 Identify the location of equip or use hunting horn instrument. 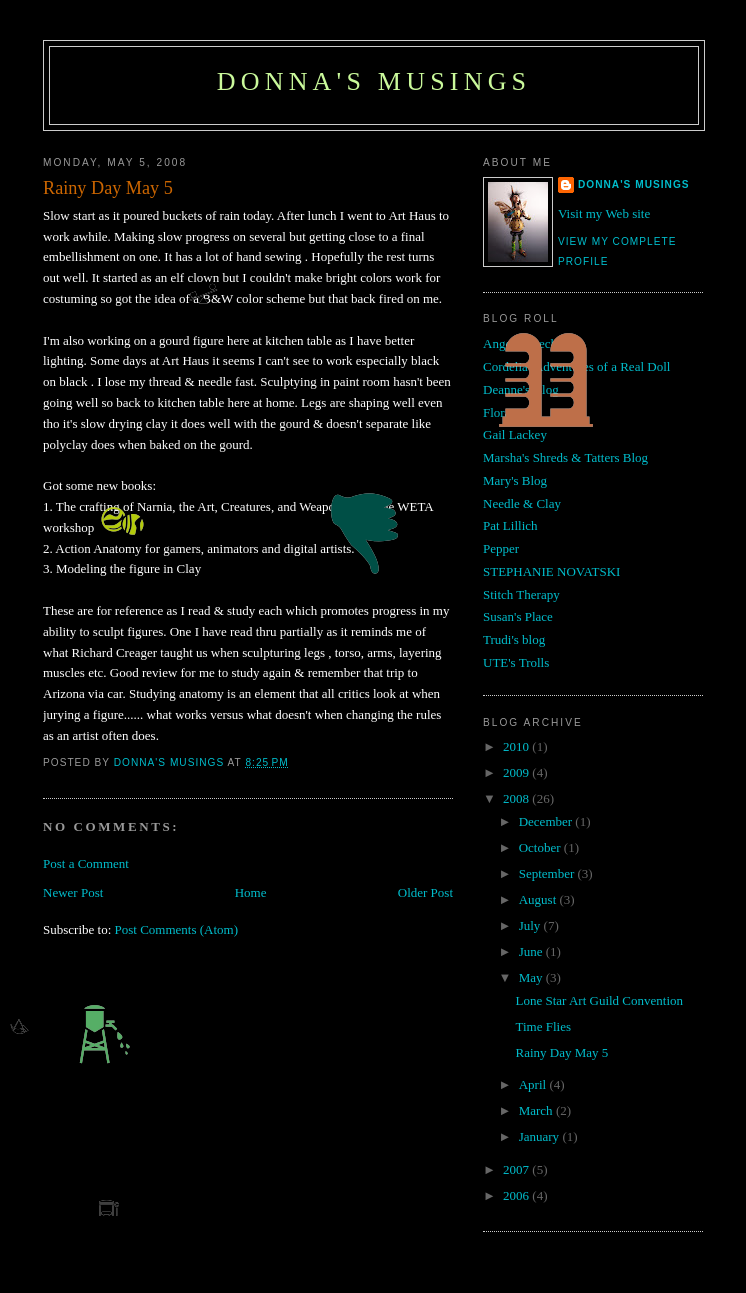
(19, 1027).